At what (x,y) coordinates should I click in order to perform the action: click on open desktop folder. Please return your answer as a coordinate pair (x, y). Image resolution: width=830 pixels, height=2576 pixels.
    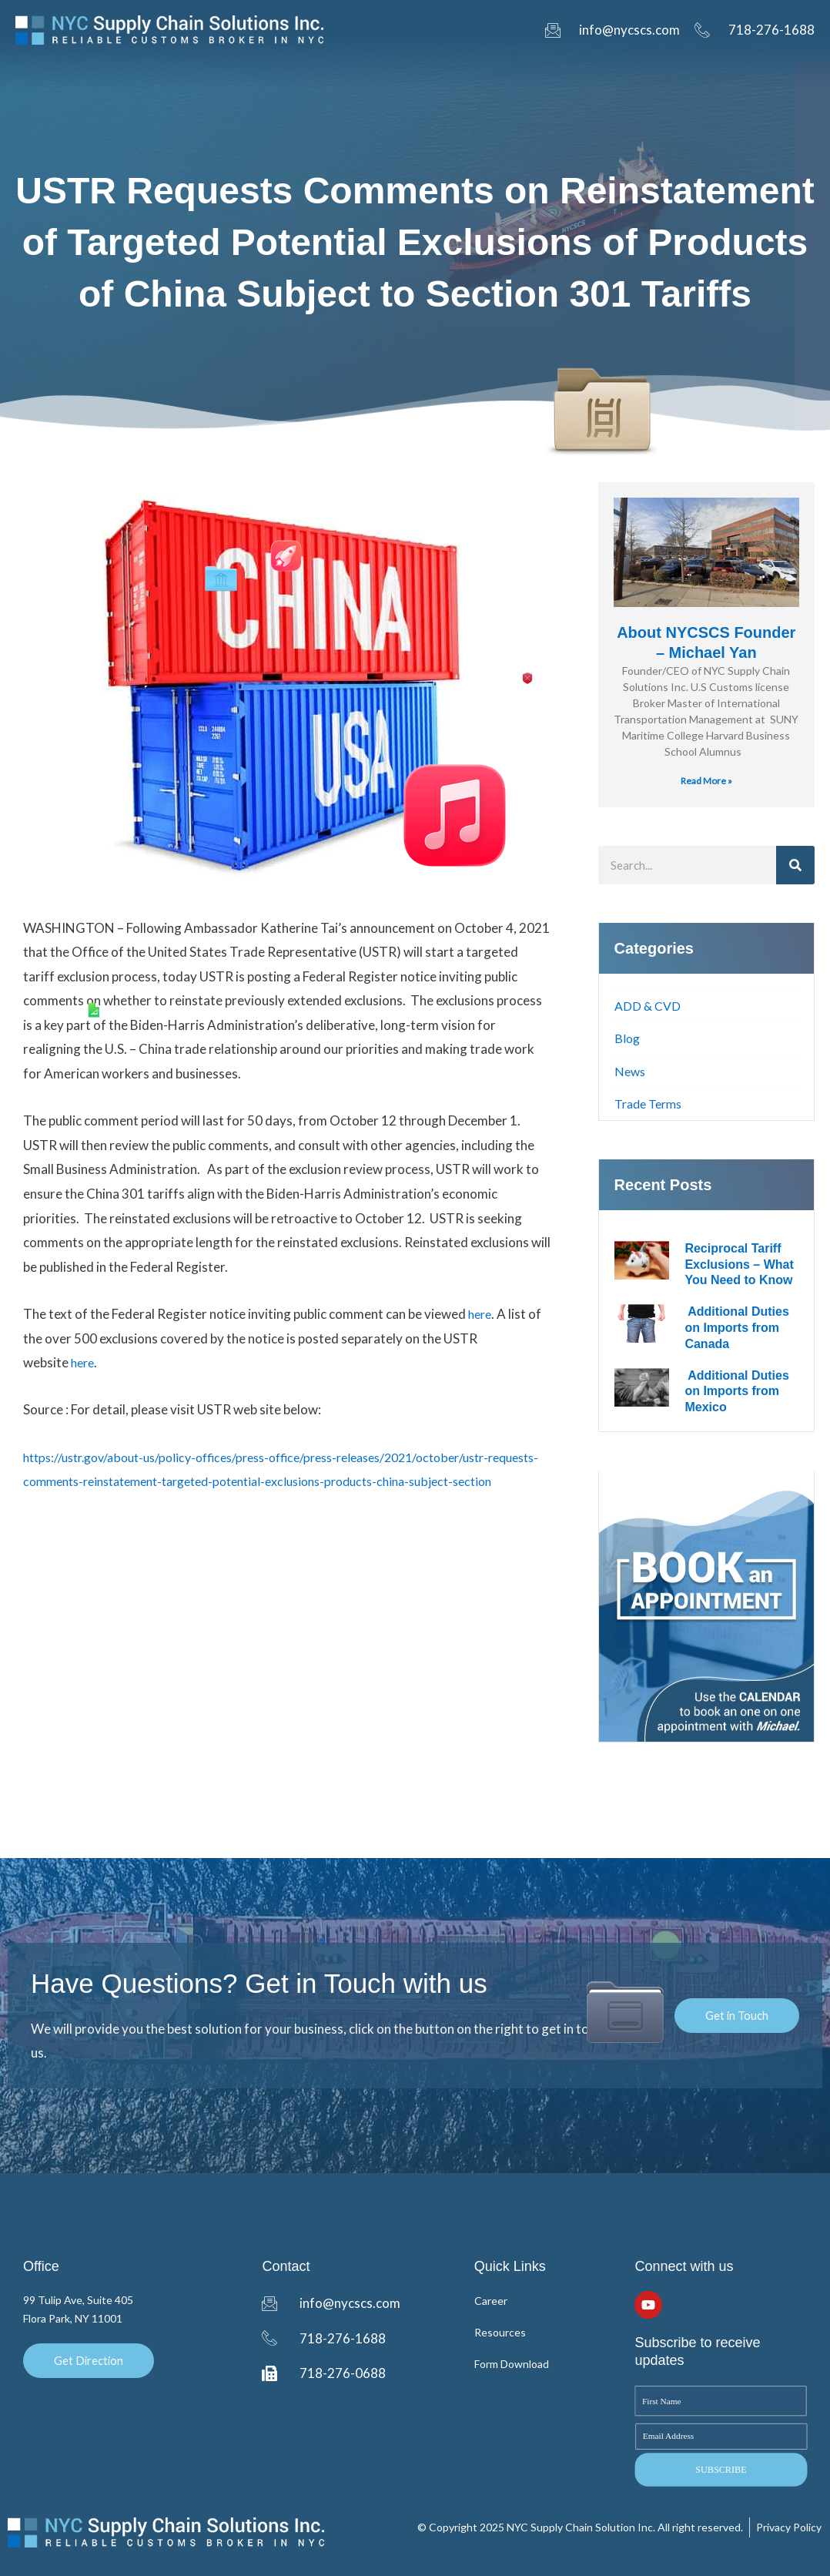
    Looking at the image, I should click on (625, 2012).